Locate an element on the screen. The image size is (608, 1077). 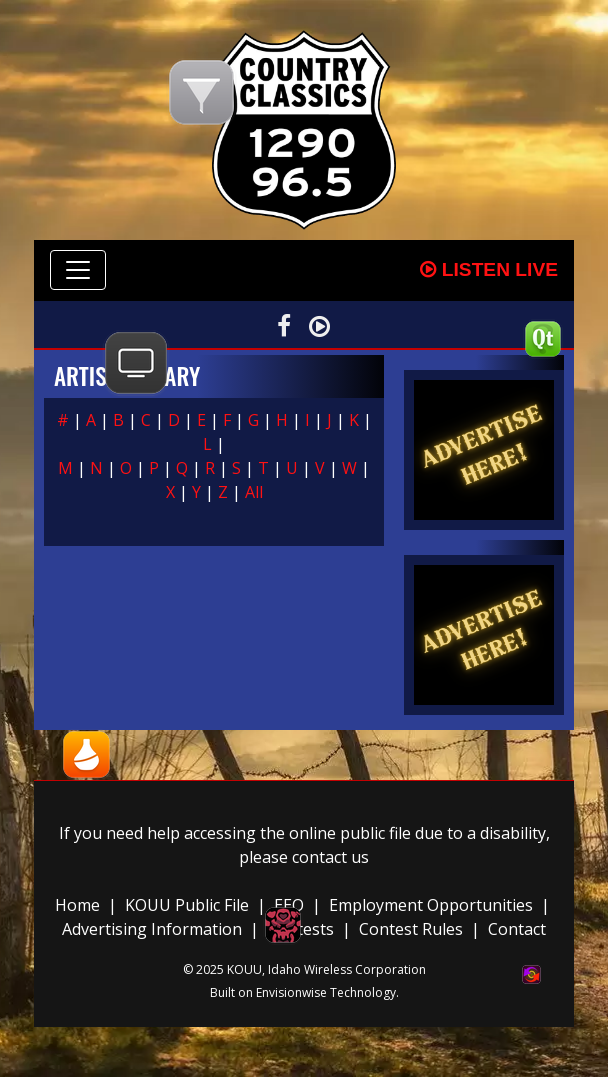
open gabutdm download manager app is located at coordinates (531, 974).